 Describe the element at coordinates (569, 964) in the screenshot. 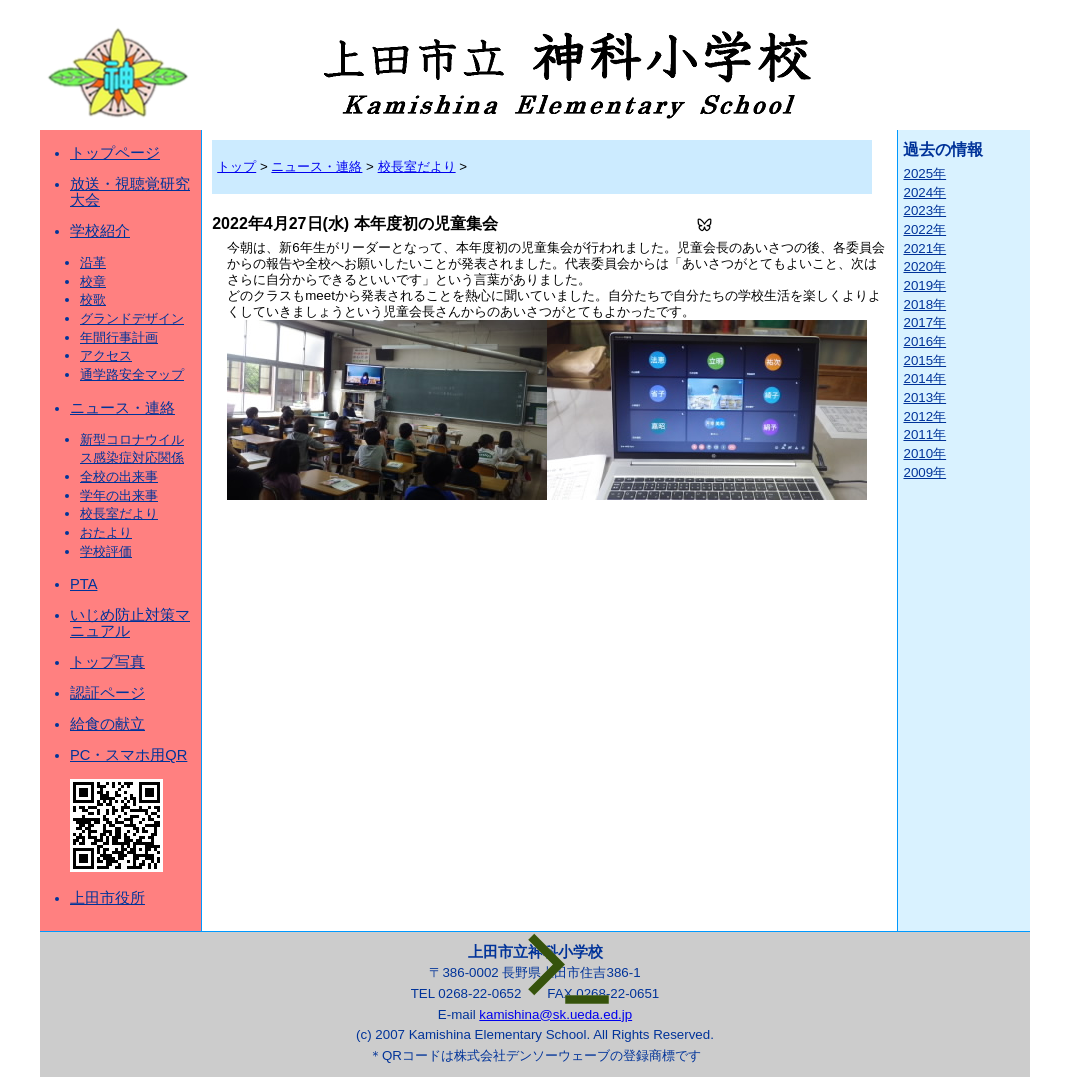

I see `open the command line terminal` at that location.